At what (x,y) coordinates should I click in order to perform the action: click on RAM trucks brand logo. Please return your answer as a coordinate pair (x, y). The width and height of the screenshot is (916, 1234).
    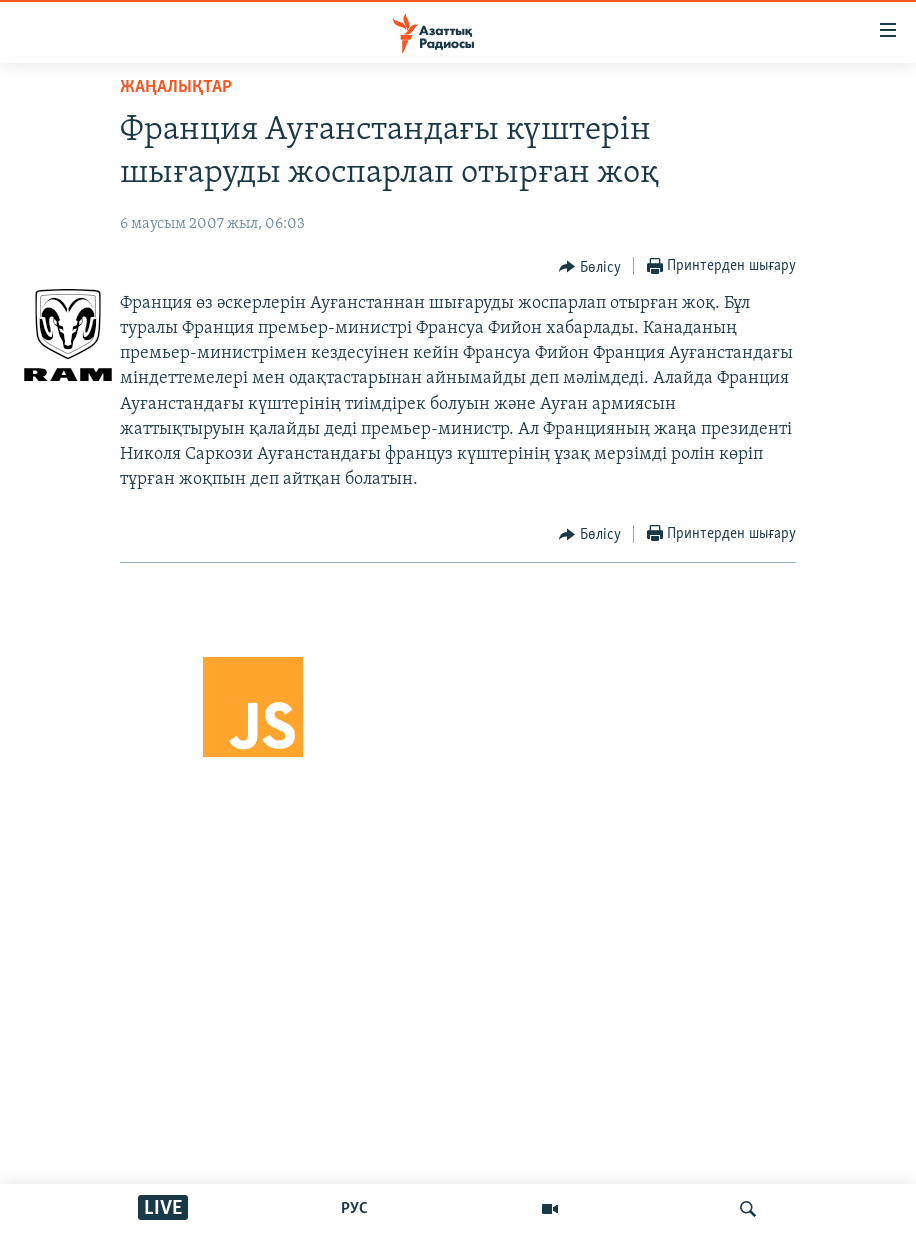
    Looking at the image, I should click on (68, 335).